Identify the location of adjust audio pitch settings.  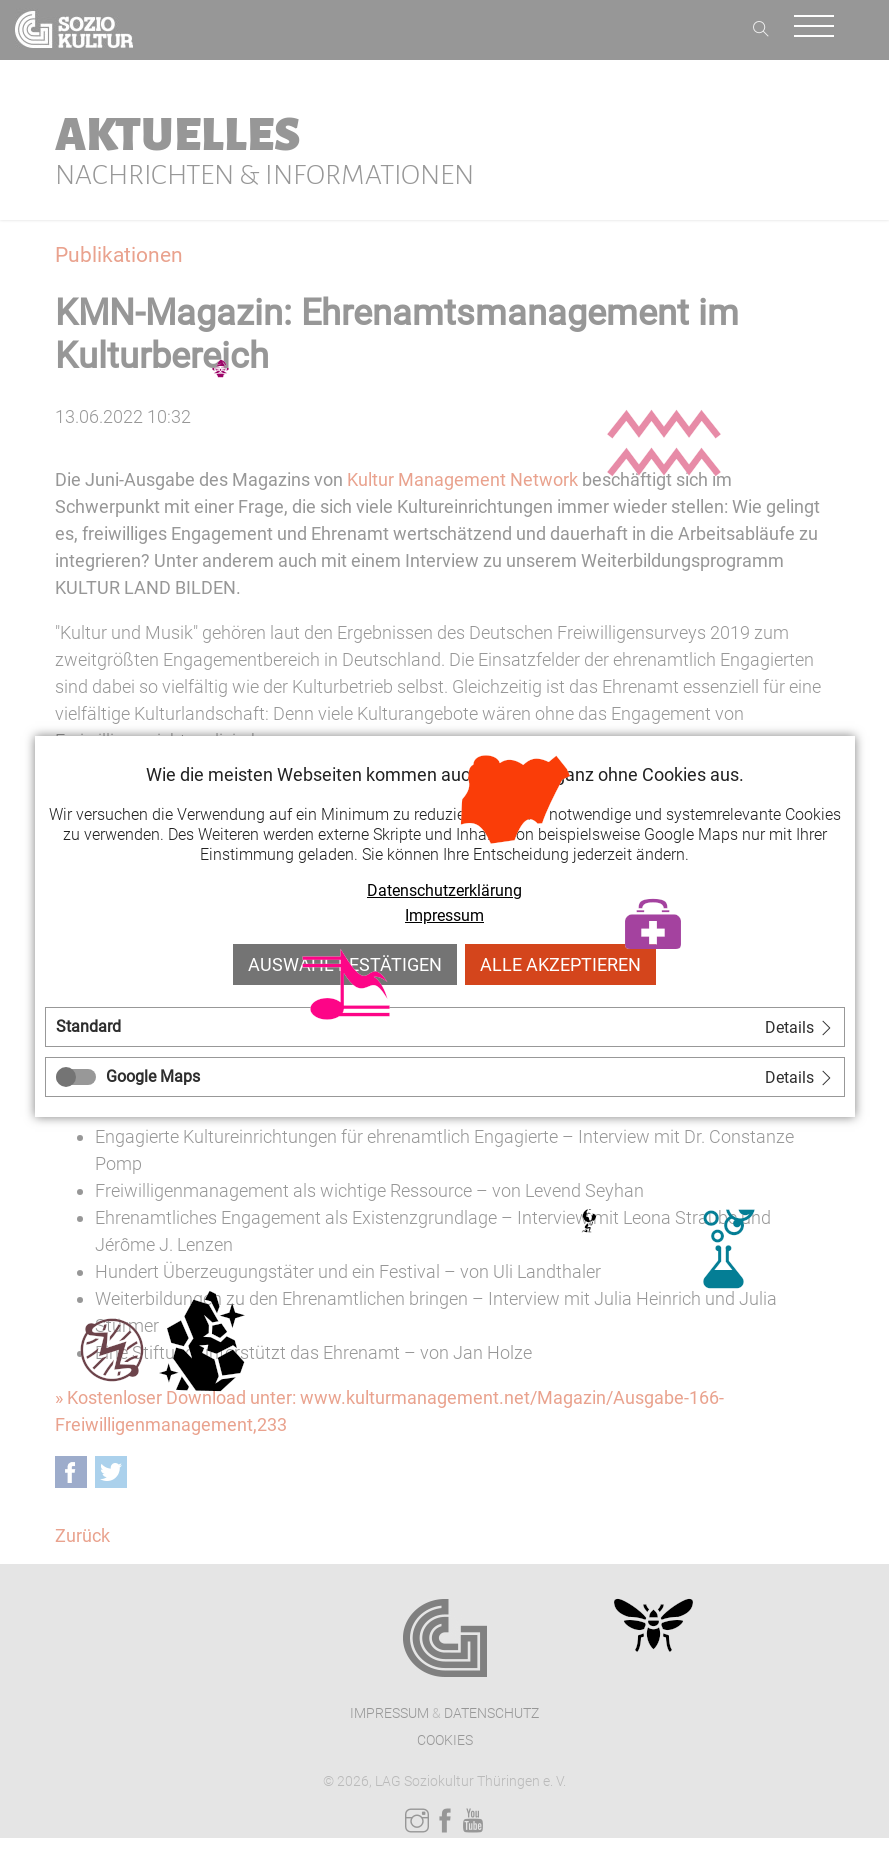
(345, 986).